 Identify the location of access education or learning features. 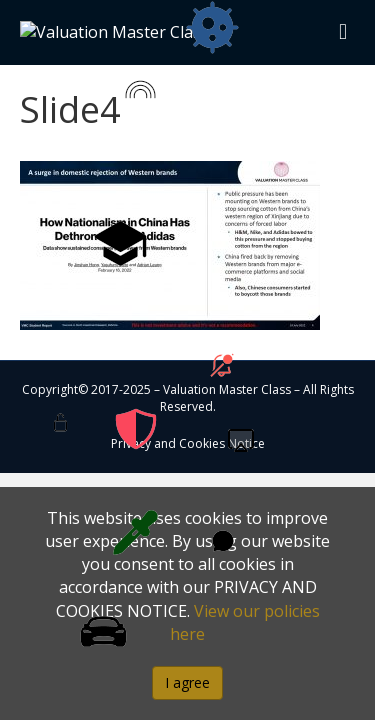
(120, 243).